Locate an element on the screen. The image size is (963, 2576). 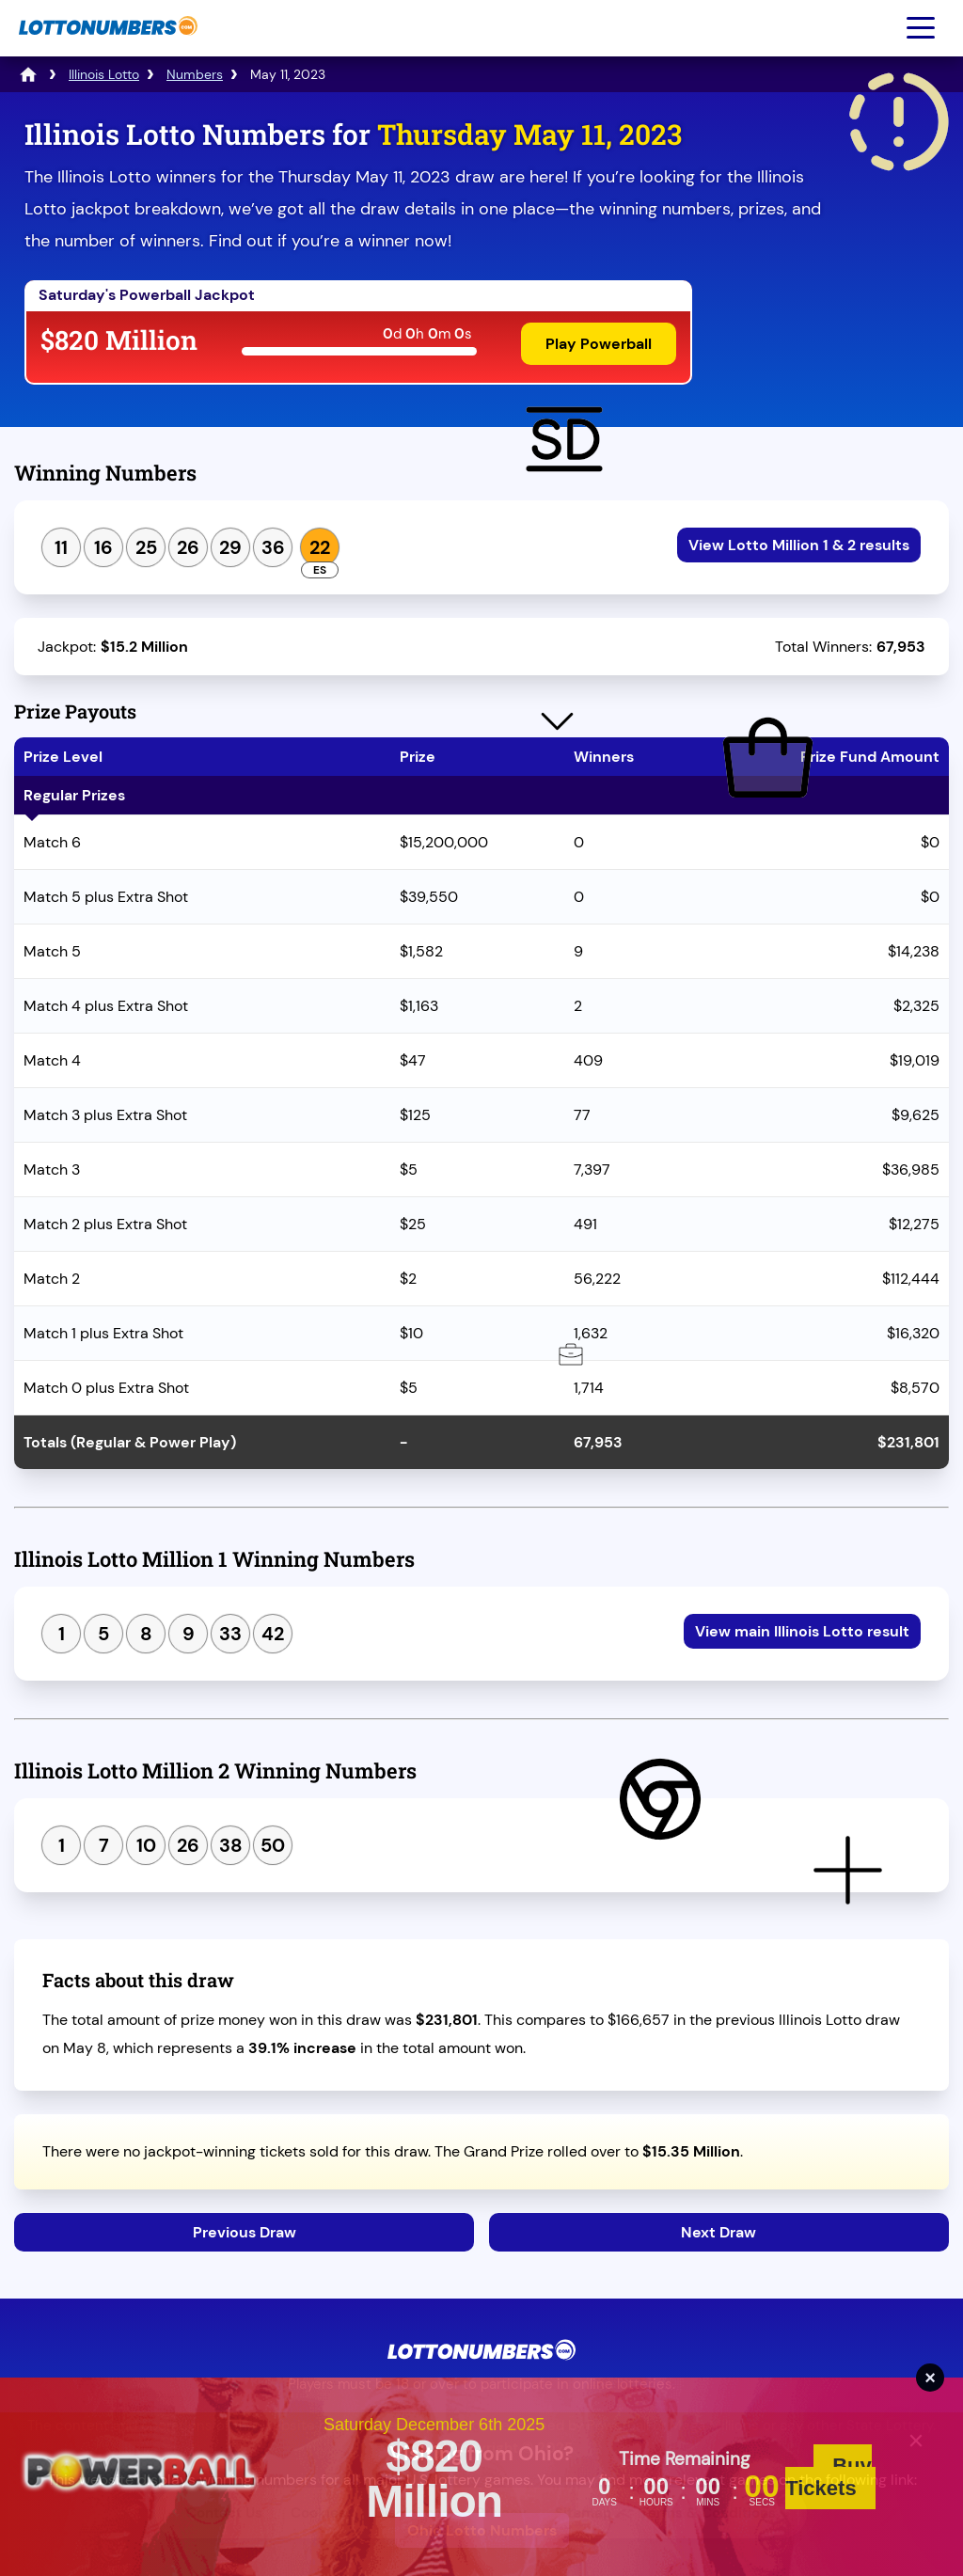
indicates a task in progress with a warning or issue is located at coordinates (898, 121).